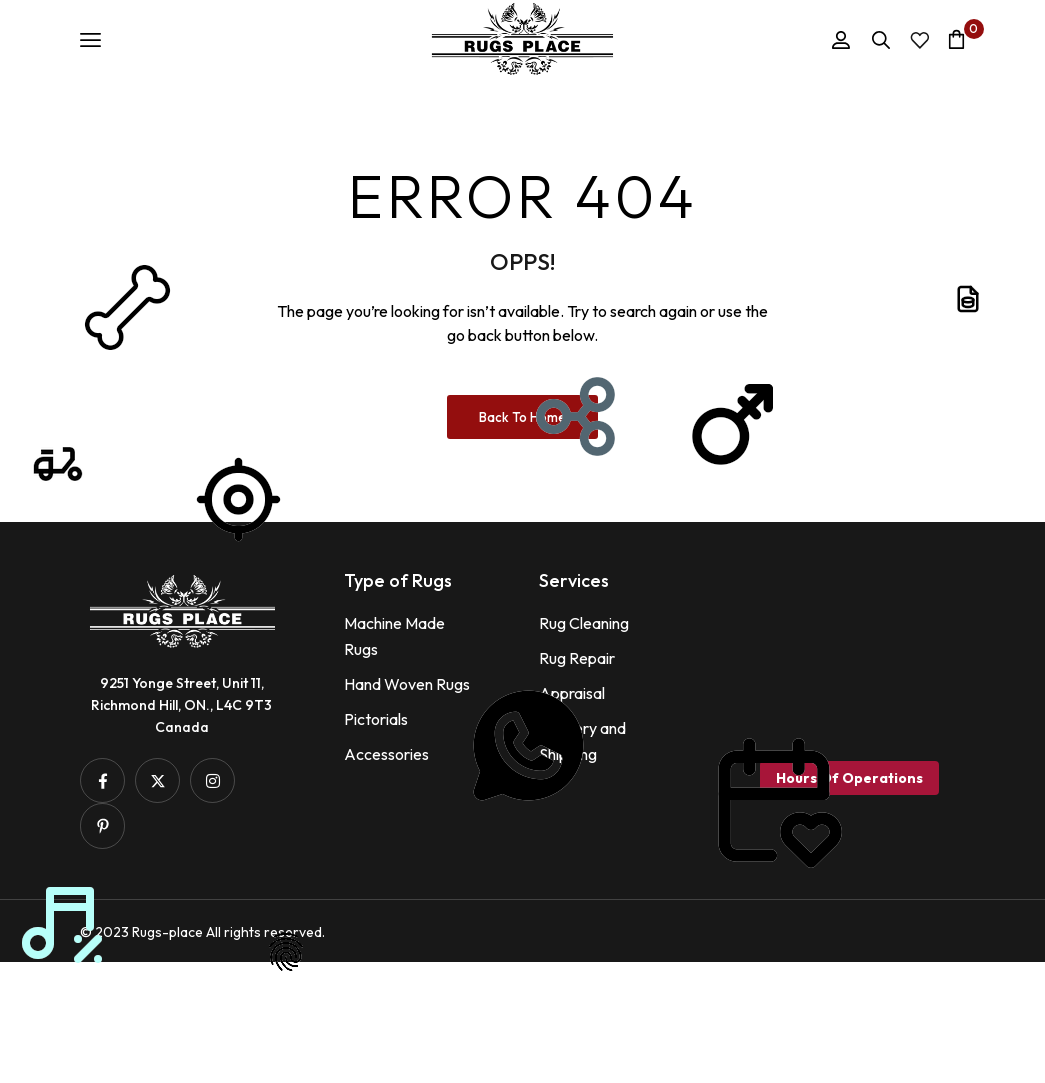  What do you see at coordinates (127, 307) in the screenshot?
I see `access pet-related features or settings` at bounding box center [127, 307].